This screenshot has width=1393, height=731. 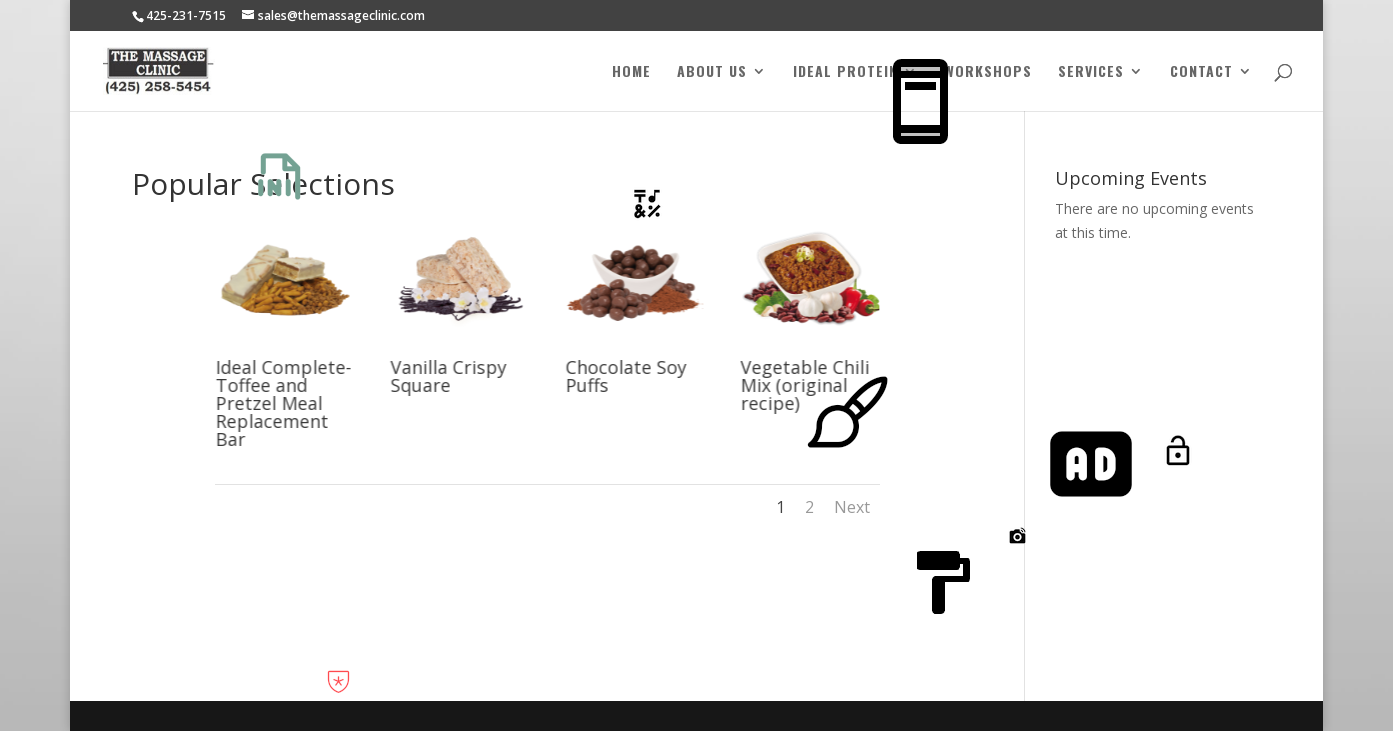 I want to click on indicates premium or verified security status, so click(x=338, y=680).